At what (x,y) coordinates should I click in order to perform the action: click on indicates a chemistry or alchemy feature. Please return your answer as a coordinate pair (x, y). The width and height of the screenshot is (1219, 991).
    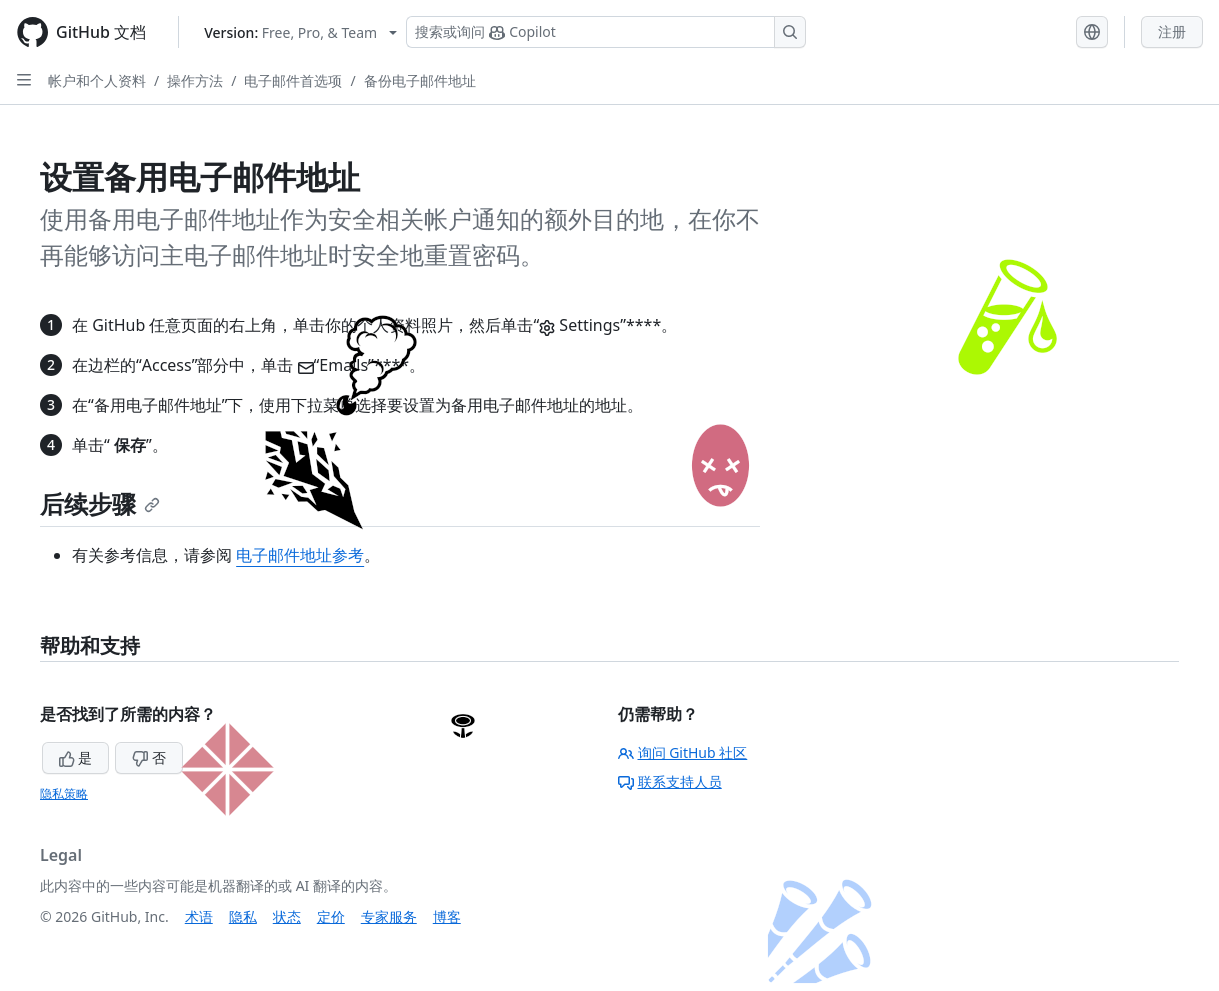
    Looking at the image, I should click on (1003, 317).